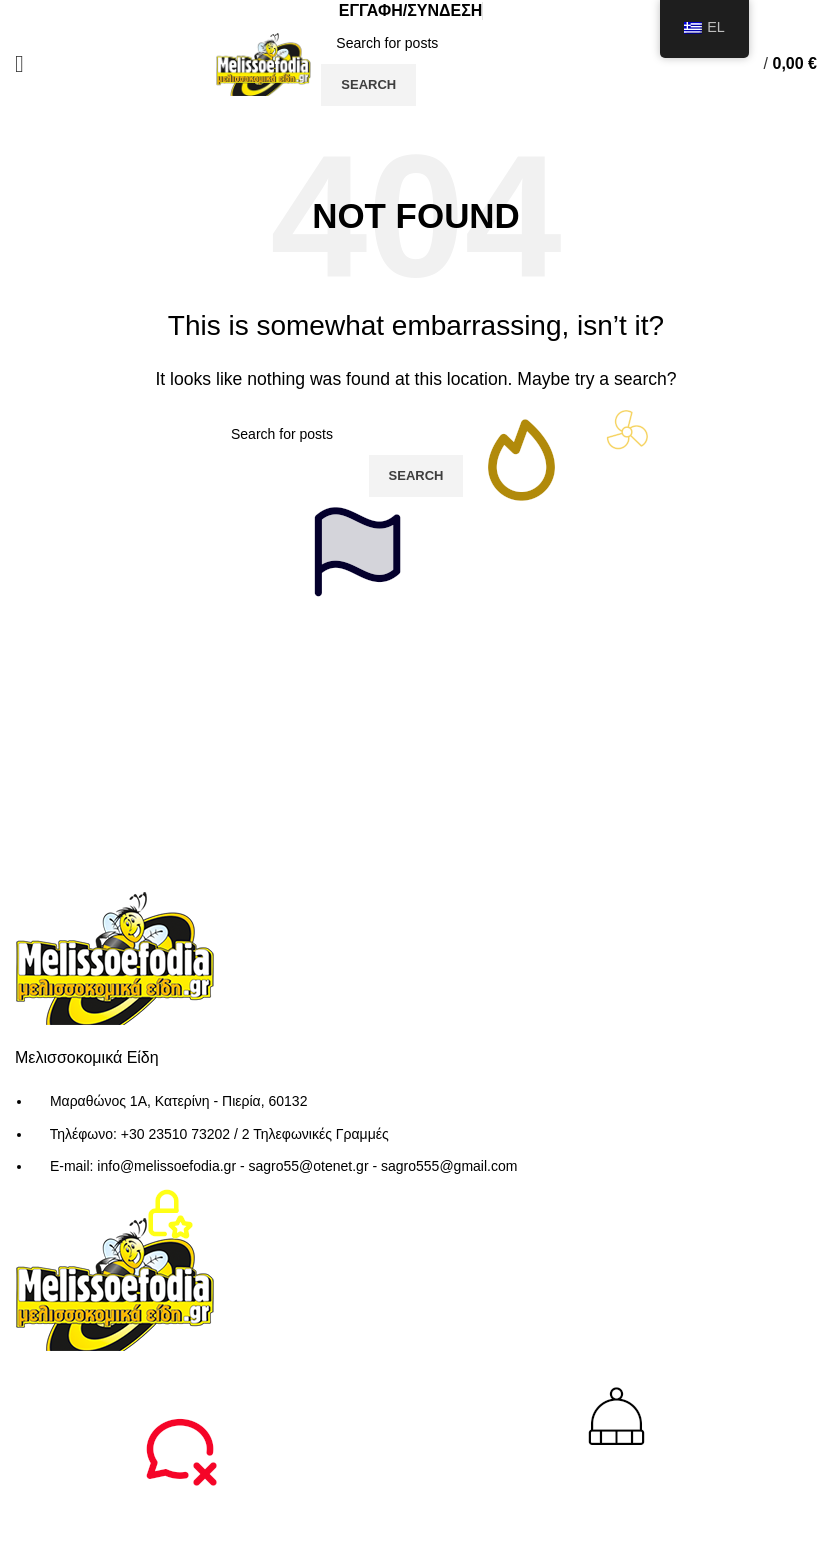 The width and height of the screenshot is (832, 1551). Describe the element at coordinates (616, 1419) in the screenshot. I see `select winter or cold weather clothing category` at that location.